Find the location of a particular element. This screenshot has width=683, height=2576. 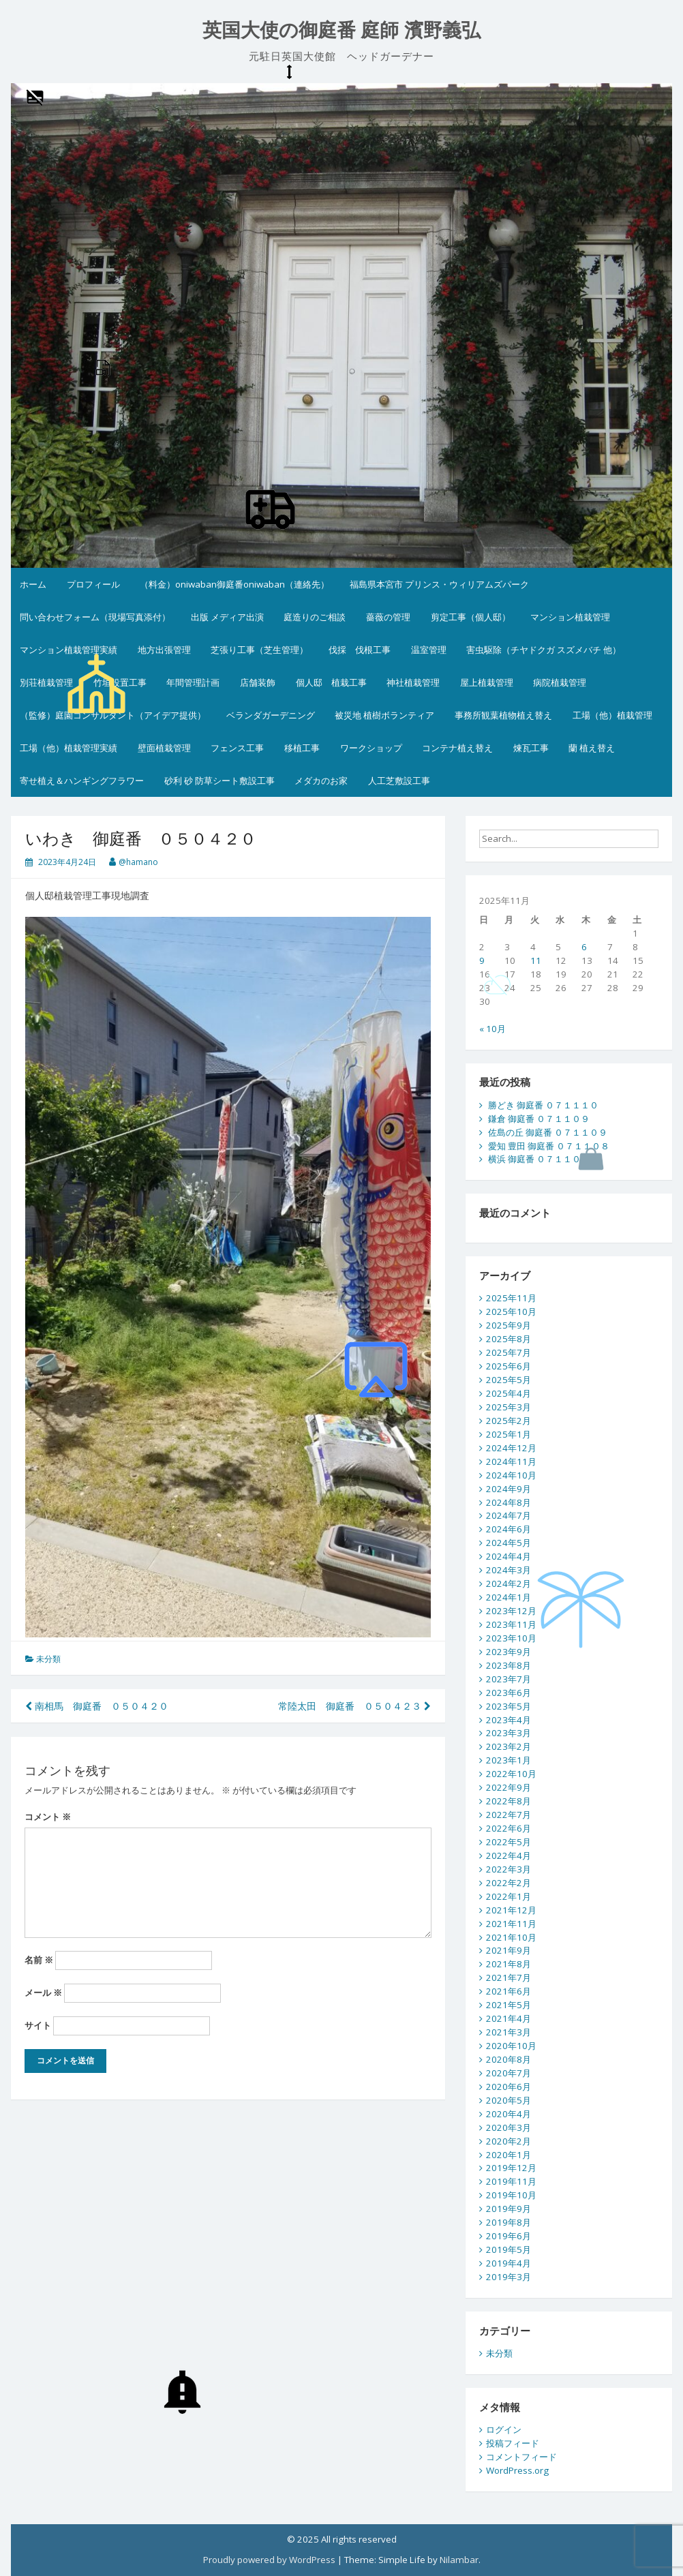

open a video file is located at coordinates (103, 367).